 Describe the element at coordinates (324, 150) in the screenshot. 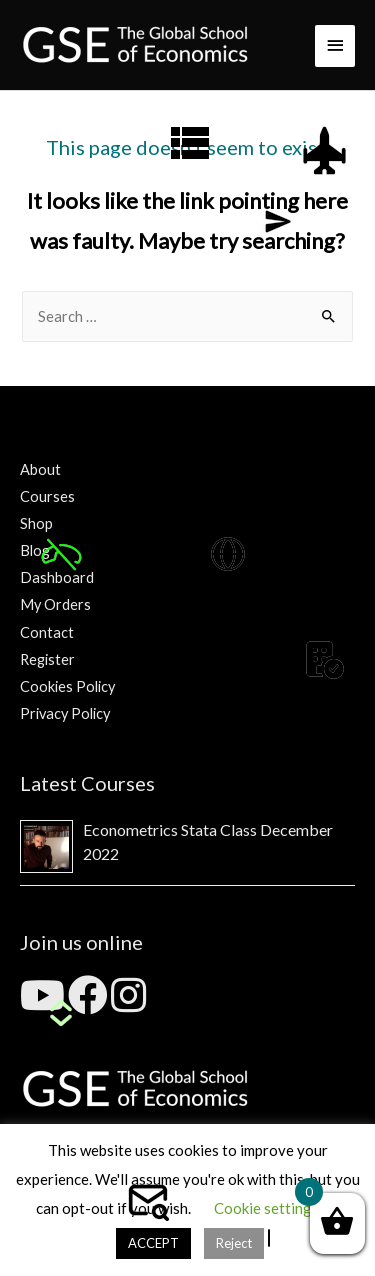

I see `access flight or aviation features` at that location.